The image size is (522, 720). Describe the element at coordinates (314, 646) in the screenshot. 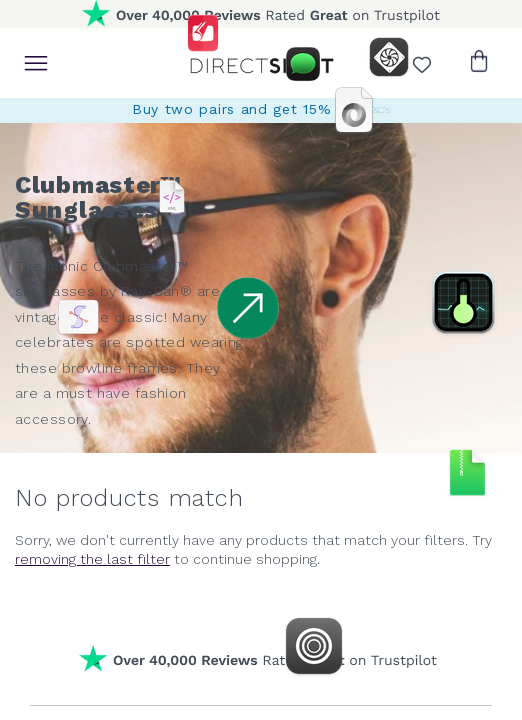

I see `open zen browser app` at that location.